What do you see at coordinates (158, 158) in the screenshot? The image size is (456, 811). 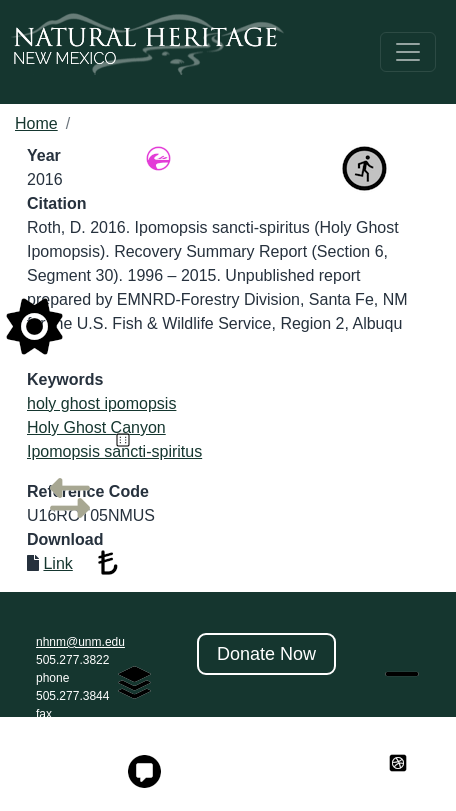 I see `joget platform logo` at bounding box center [158, 158].